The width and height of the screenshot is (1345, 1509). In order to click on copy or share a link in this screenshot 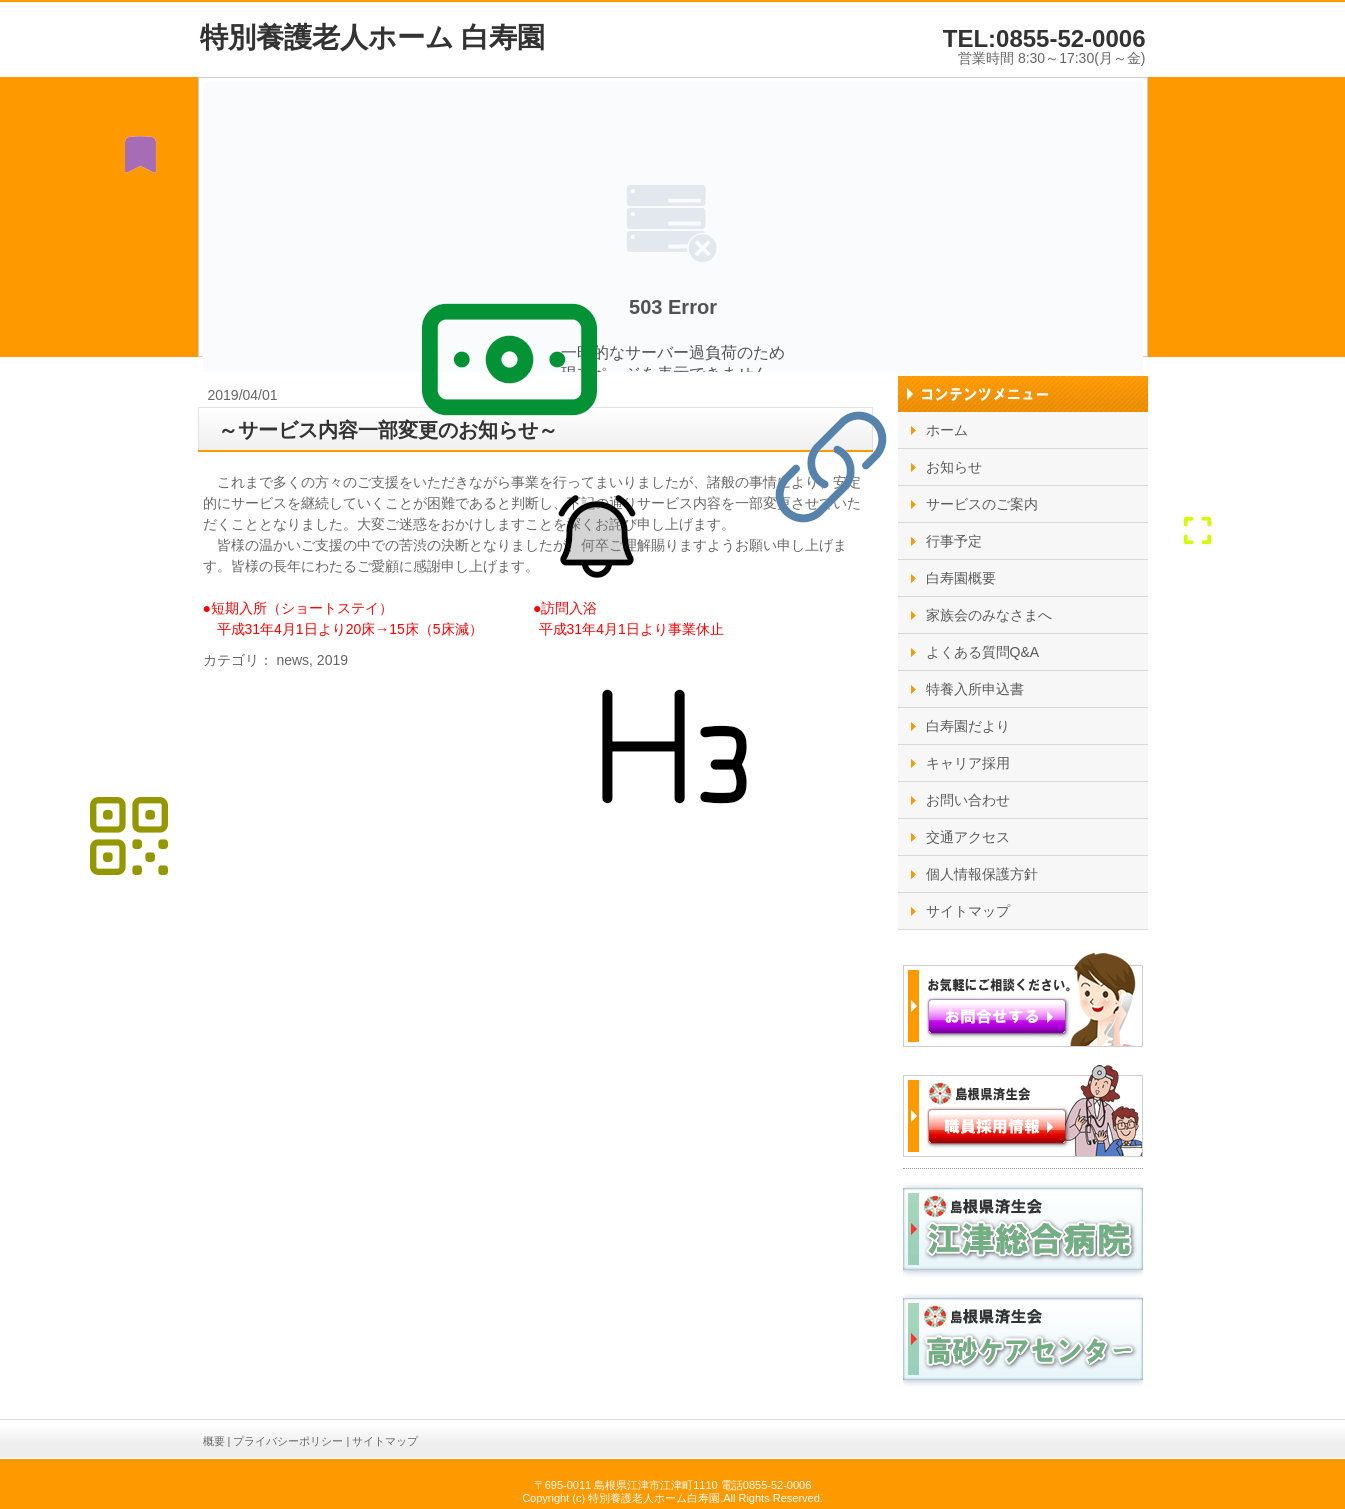, I will do `click(831, 467)`.